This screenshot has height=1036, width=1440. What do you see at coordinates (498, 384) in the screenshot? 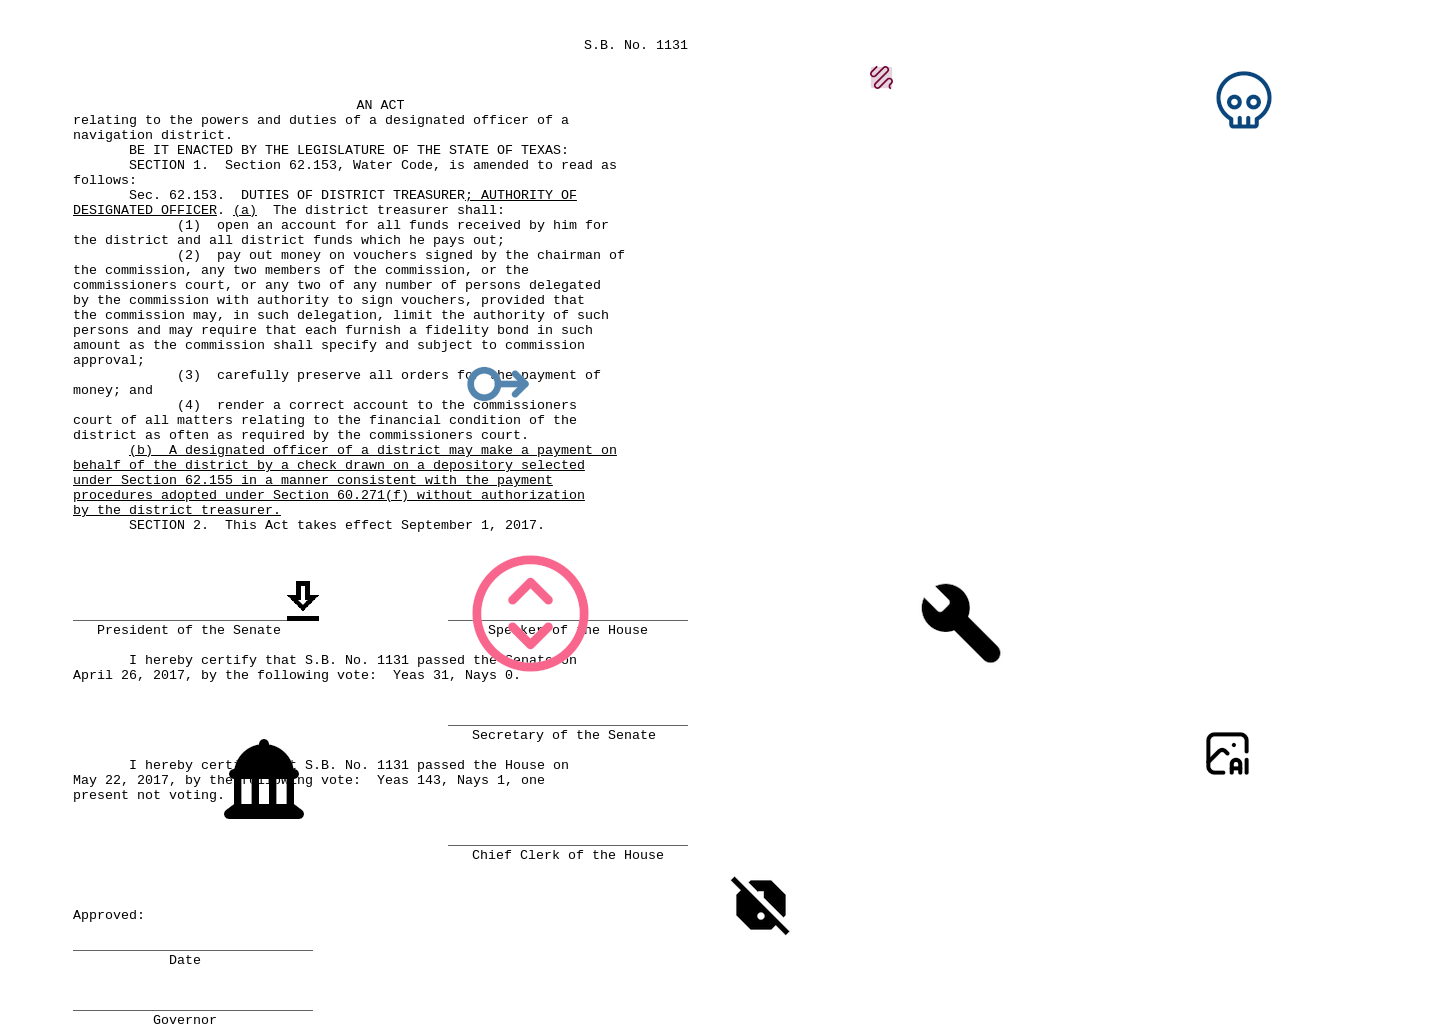
I see `swipe right to continue or proceed` at bounding box center [498, 384].